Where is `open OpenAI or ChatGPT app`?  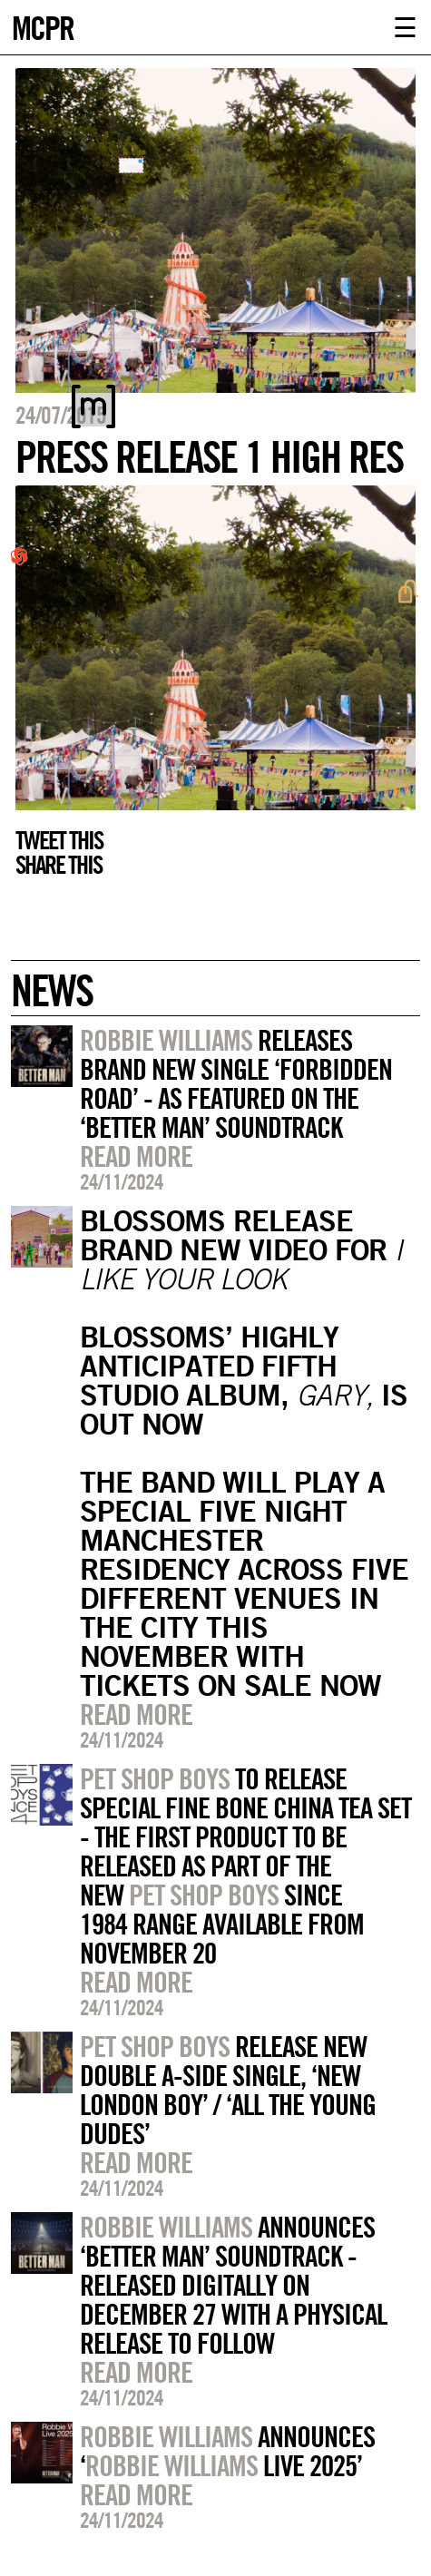 open OpenAI or ChatGPT app is located at coordinates (19, 556).